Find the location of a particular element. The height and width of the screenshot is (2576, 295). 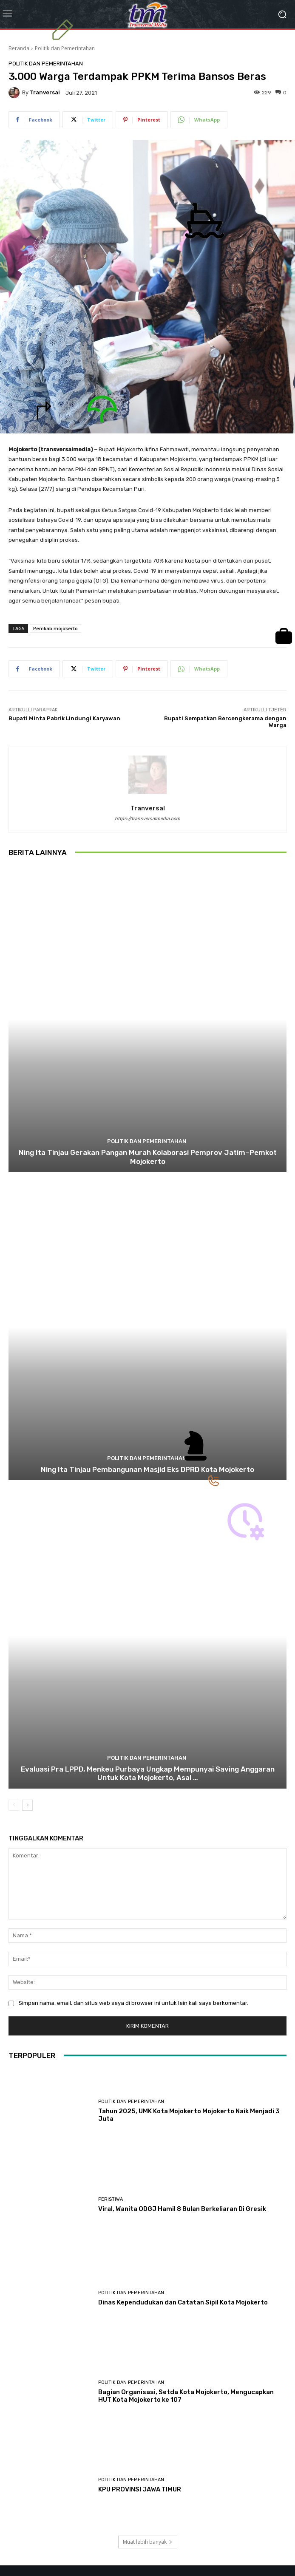

view contact list or phone directory is located at coordinates (214, 1480).